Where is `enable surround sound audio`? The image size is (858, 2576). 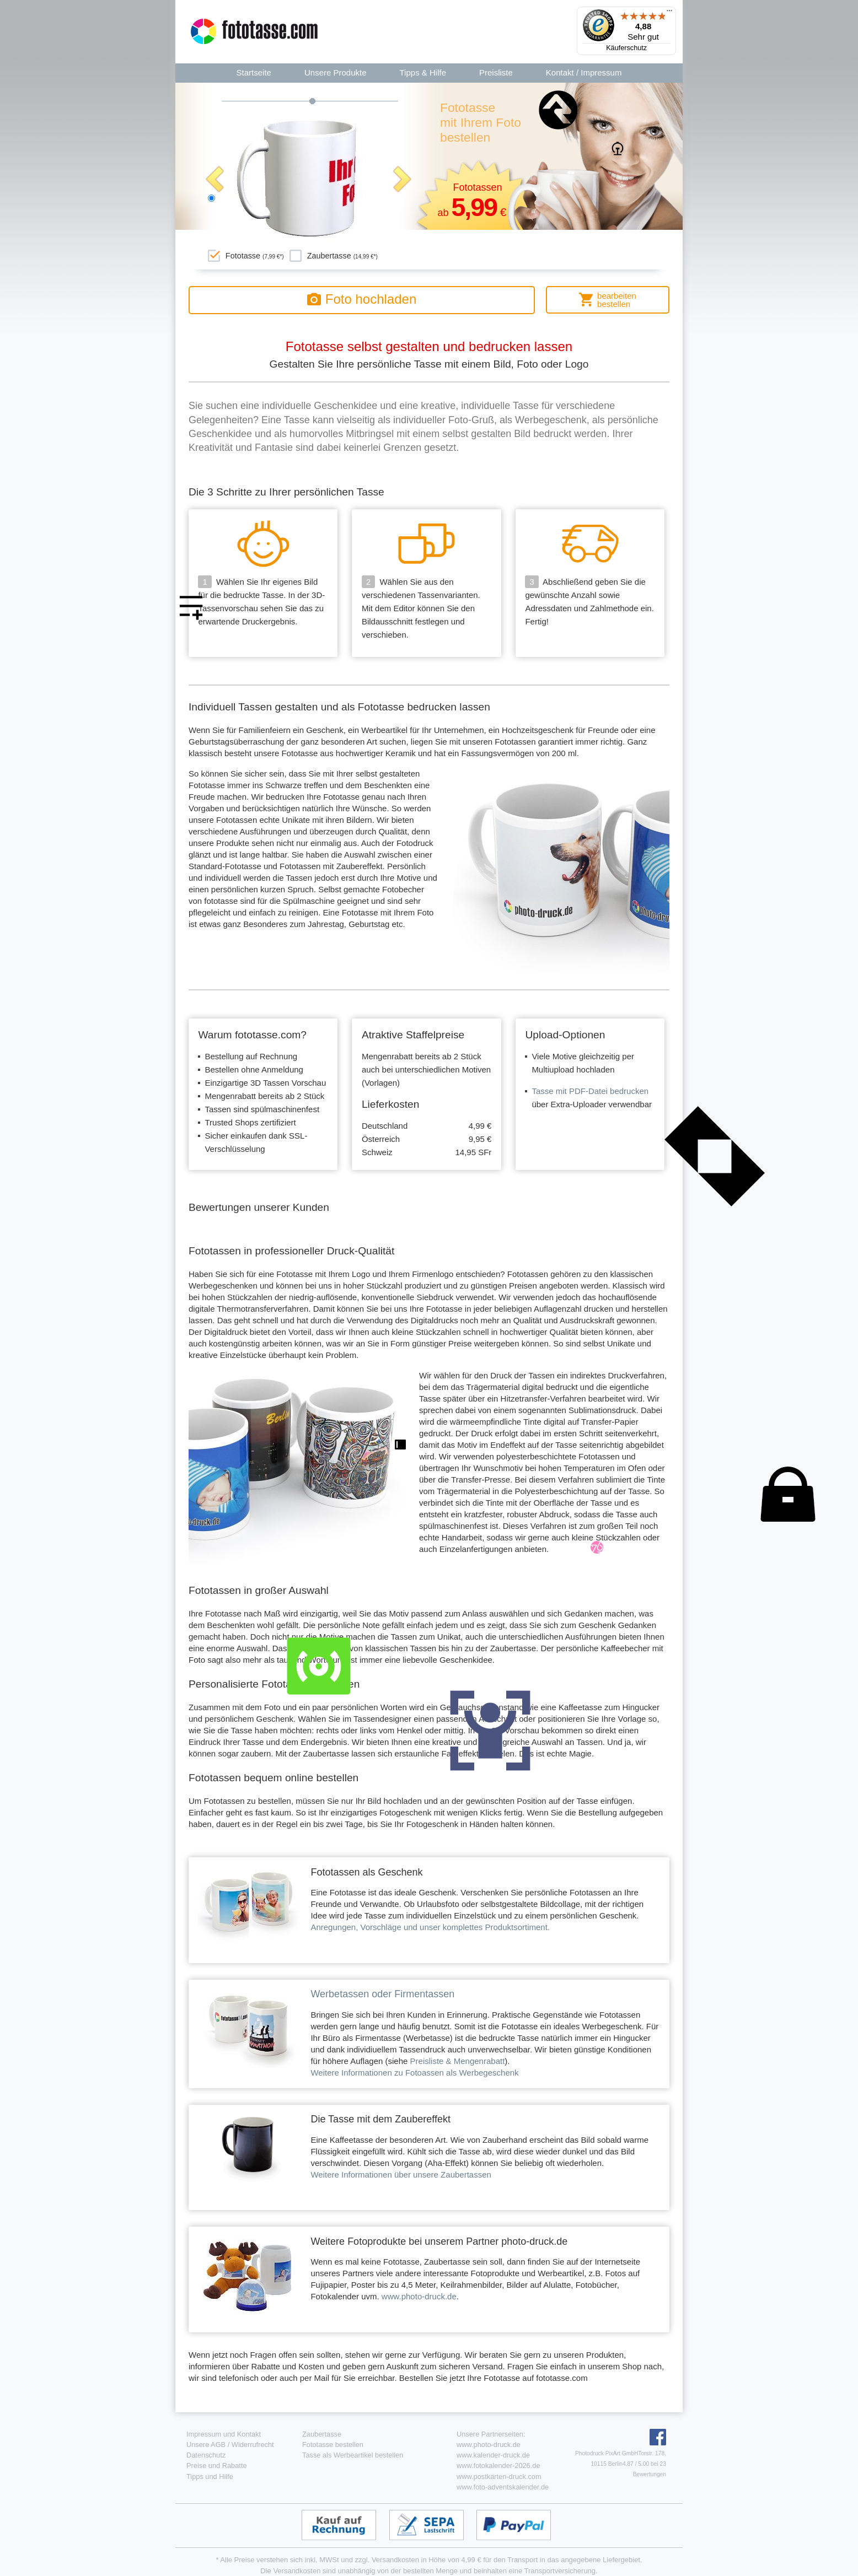 enable surround sound audio is located at coordinates (319, 1666).